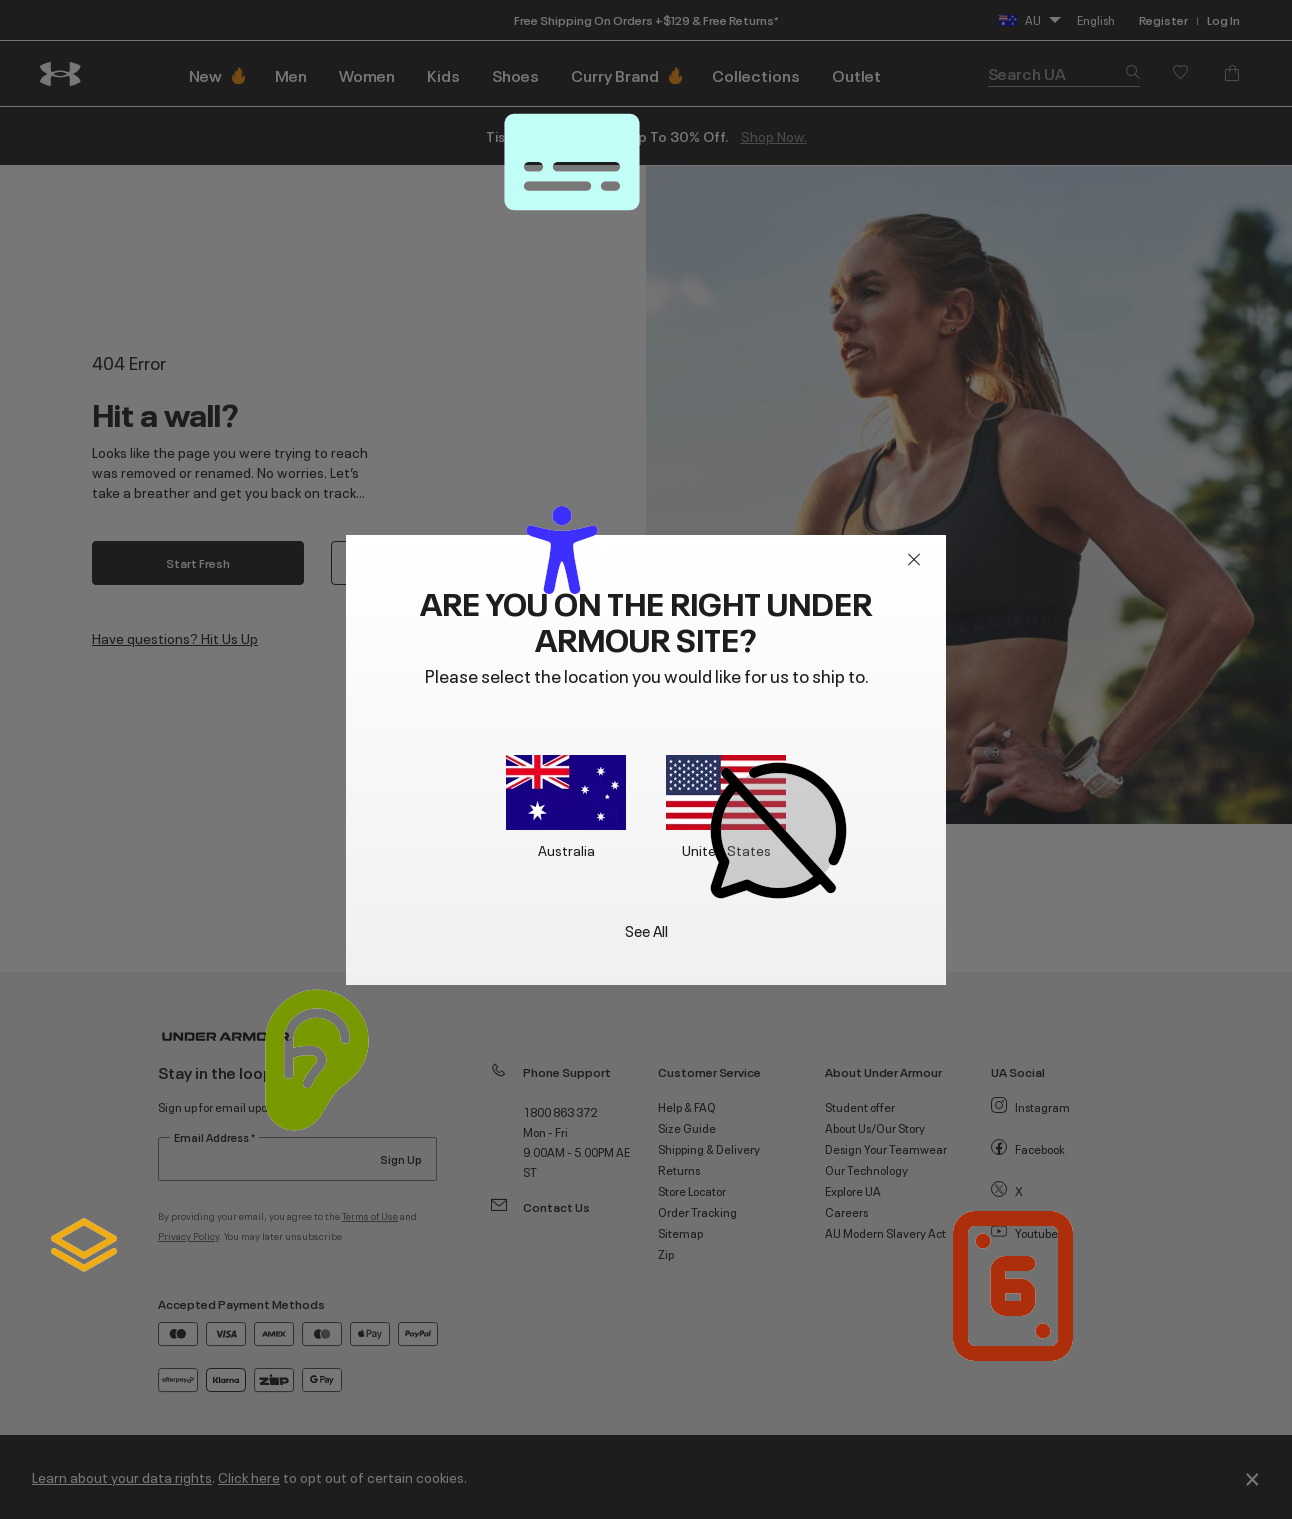 The image size is (1292, 1519). Describe the element at coordinates (562, 550) in the screenshot. I see `access accessibility settings` at that location.